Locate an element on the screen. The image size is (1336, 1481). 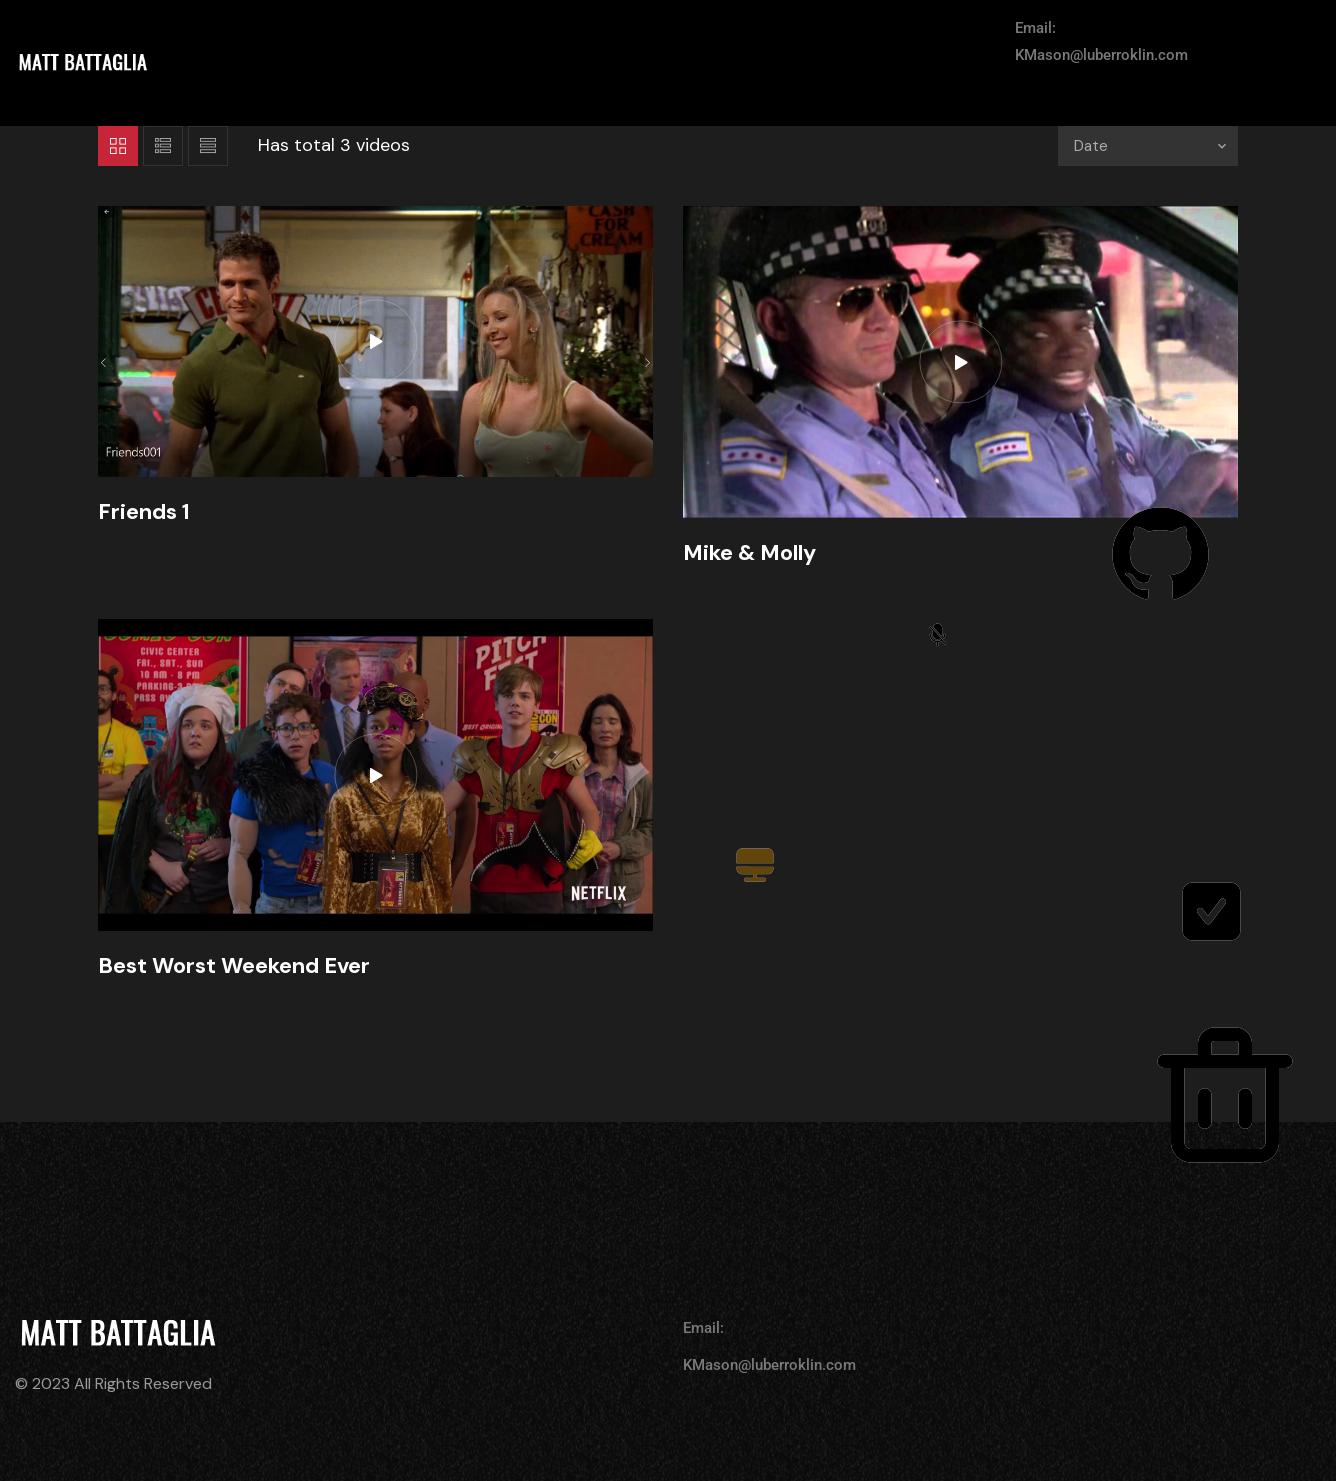
visit github profile or repository is located at coordinates (1160, 555).